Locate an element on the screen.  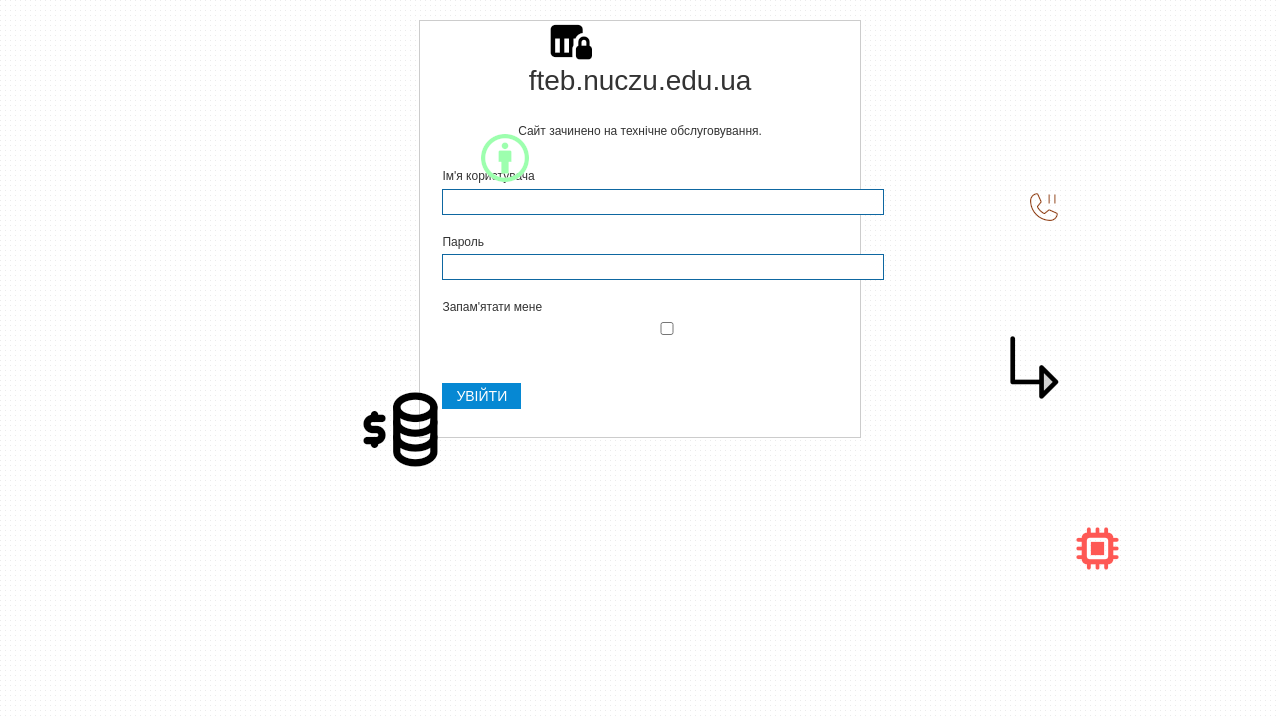
view business plan or financial overview is located at coordinates (400, 429).